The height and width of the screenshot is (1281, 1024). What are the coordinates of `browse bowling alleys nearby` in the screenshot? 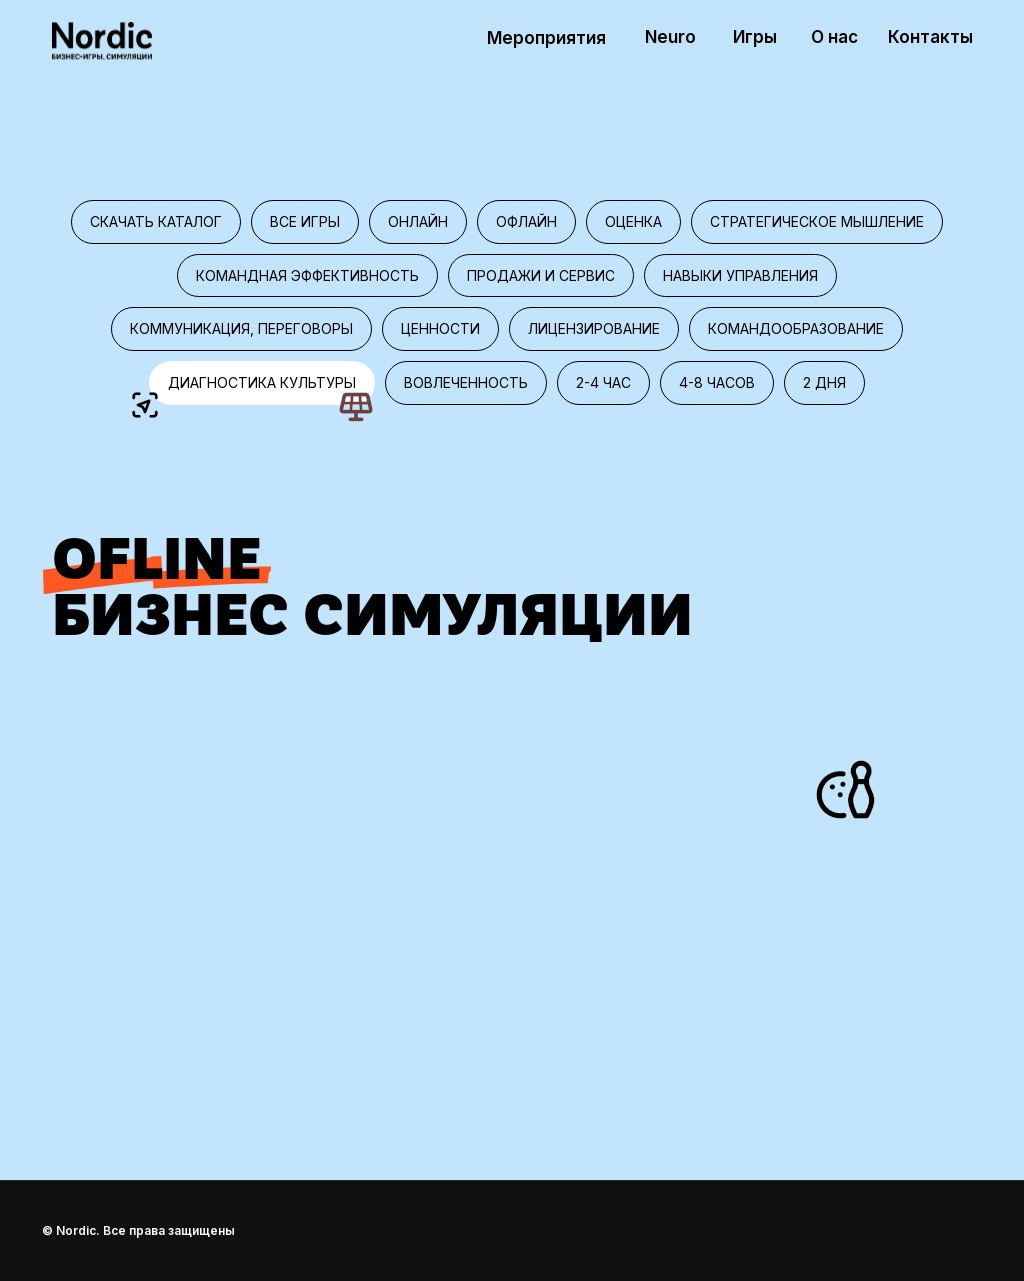 It's located at (845, 789).